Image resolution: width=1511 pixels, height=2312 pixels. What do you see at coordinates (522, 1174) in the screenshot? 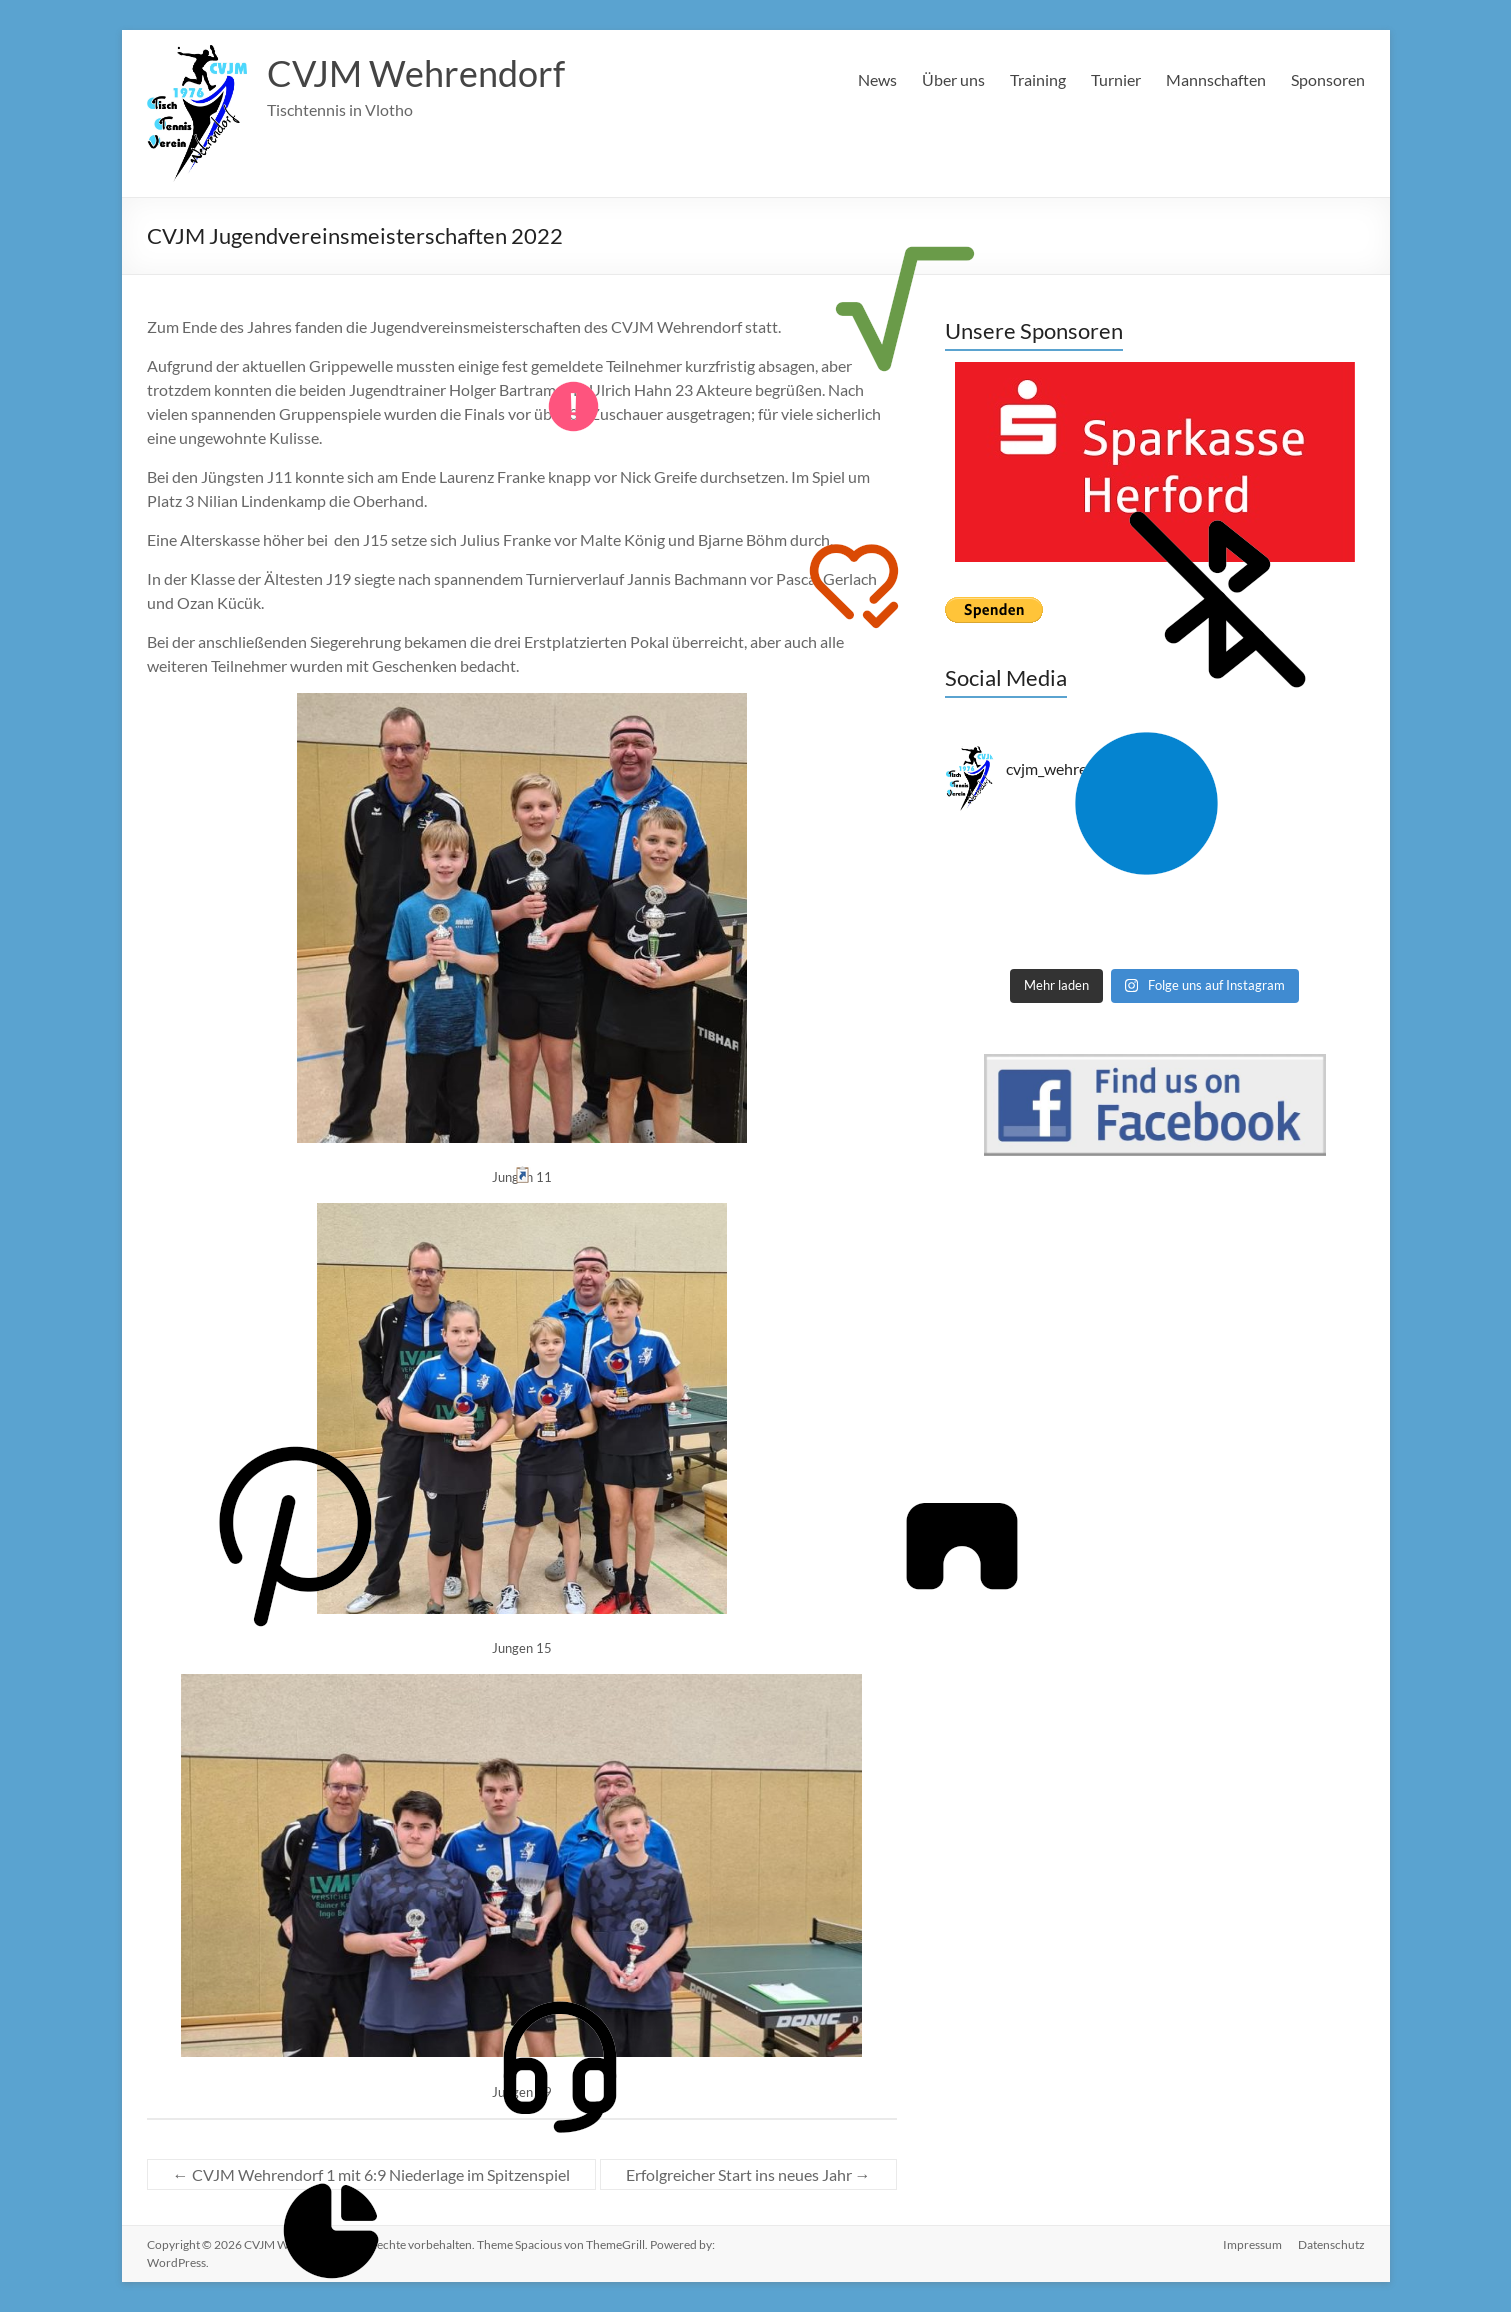
I see `clipboard containing a shortcut or alias` at bounding box center [522, 1174].